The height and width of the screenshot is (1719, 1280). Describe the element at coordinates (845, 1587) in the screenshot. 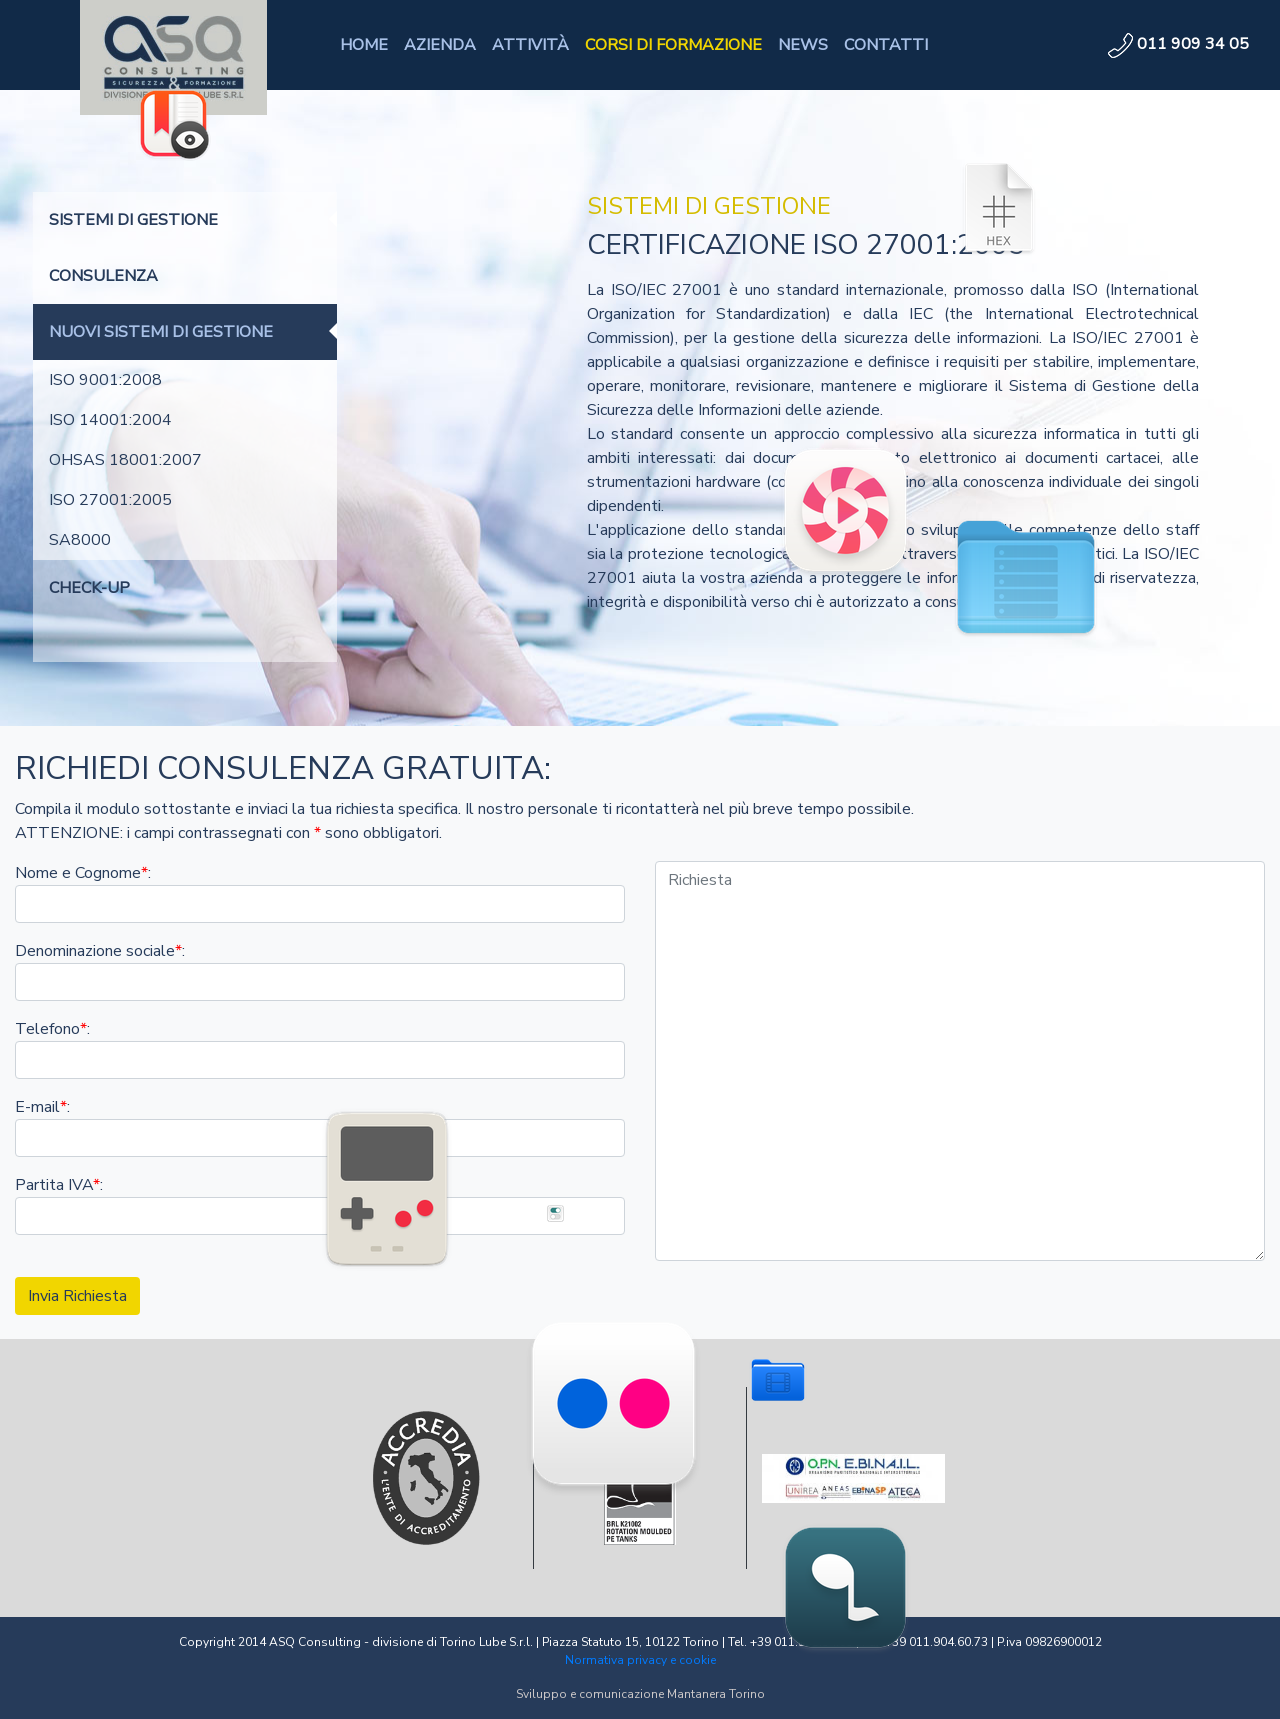

I see `open quod libet music player` at that location.